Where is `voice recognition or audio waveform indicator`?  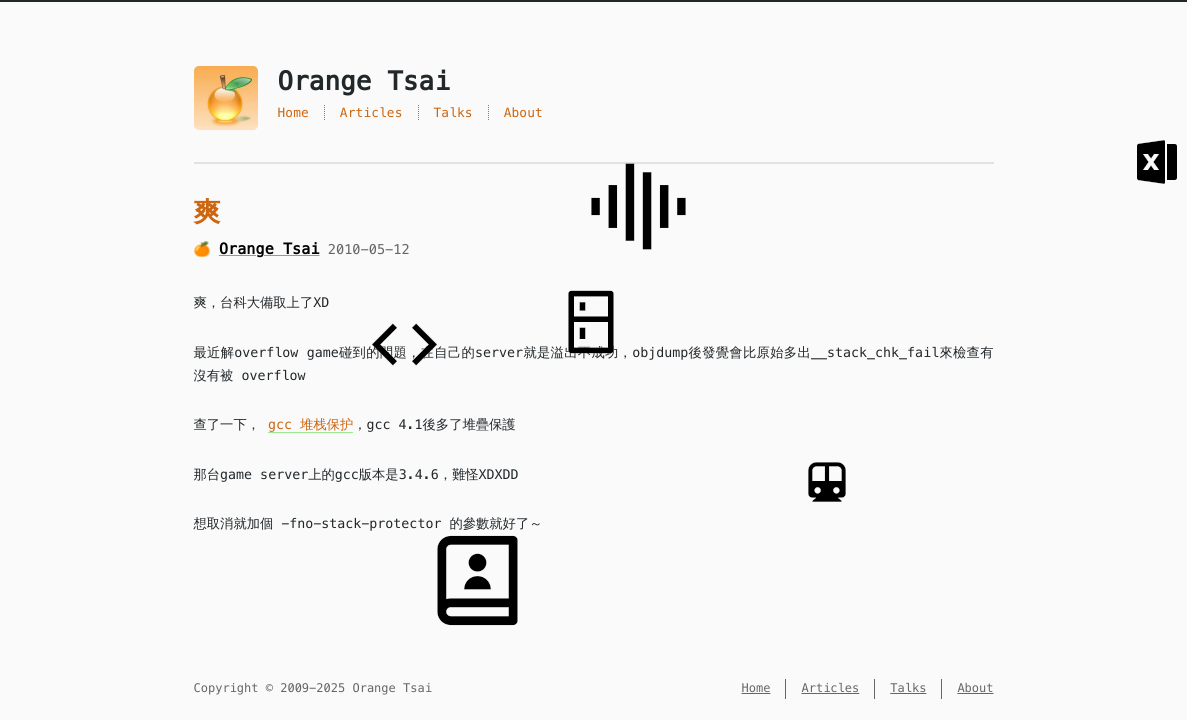
voice recognition or audio waveform indicator is located at coordinates (638, 206).